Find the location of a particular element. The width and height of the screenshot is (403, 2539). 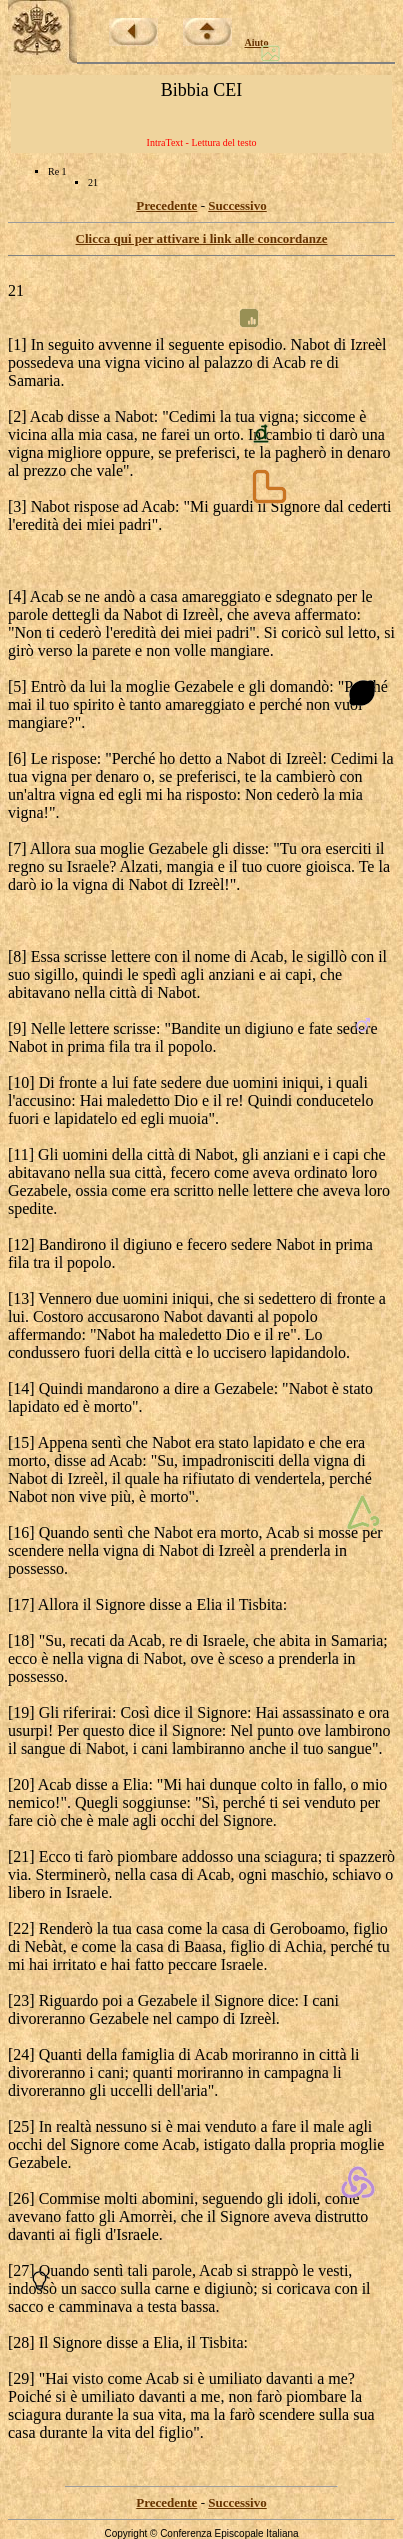

redux state management library logo is located at coordinates (358, 2183).